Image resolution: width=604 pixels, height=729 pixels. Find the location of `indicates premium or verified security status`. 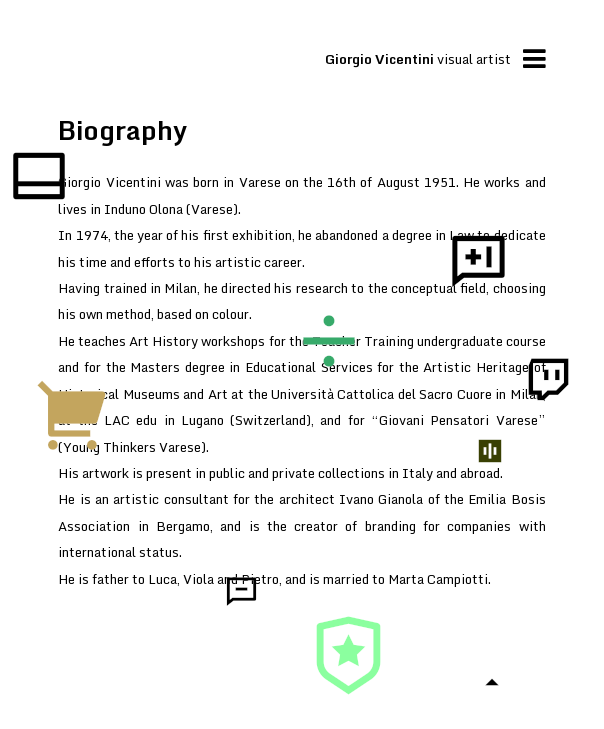

indicates premium or verified security status is located at coordinates (348, 655).